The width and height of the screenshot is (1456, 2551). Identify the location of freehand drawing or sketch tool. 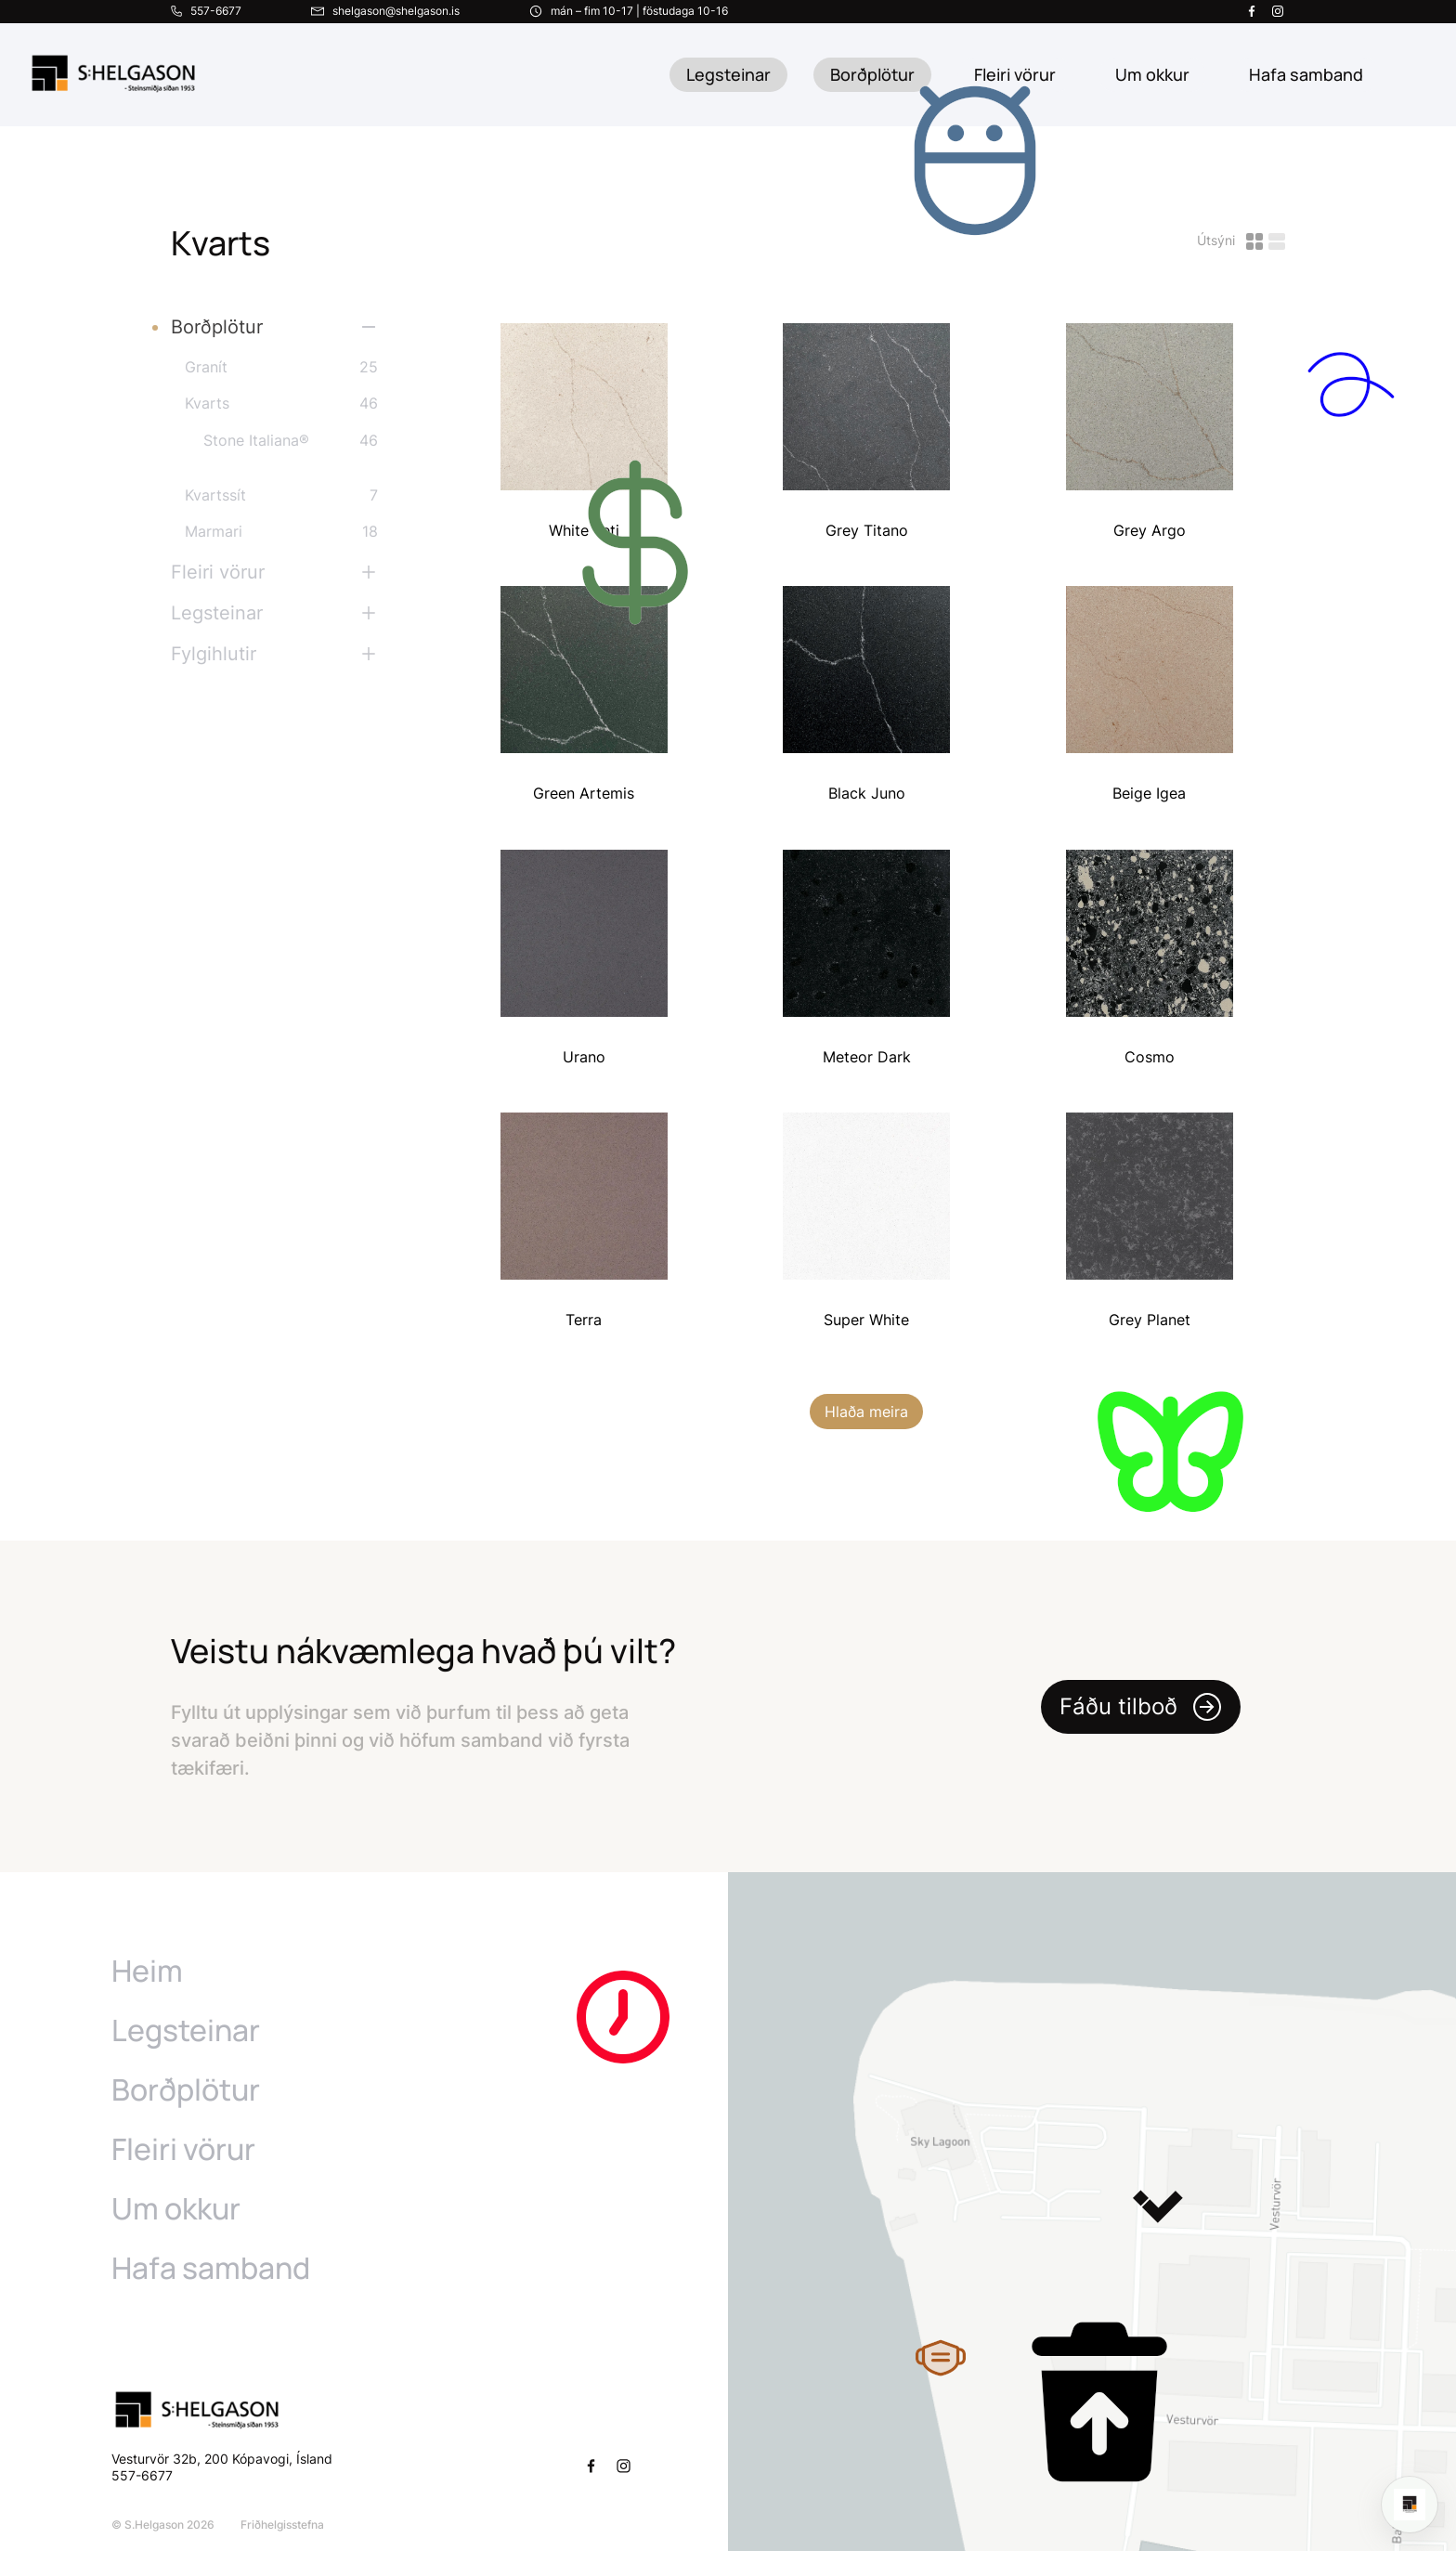
(1346, 384).